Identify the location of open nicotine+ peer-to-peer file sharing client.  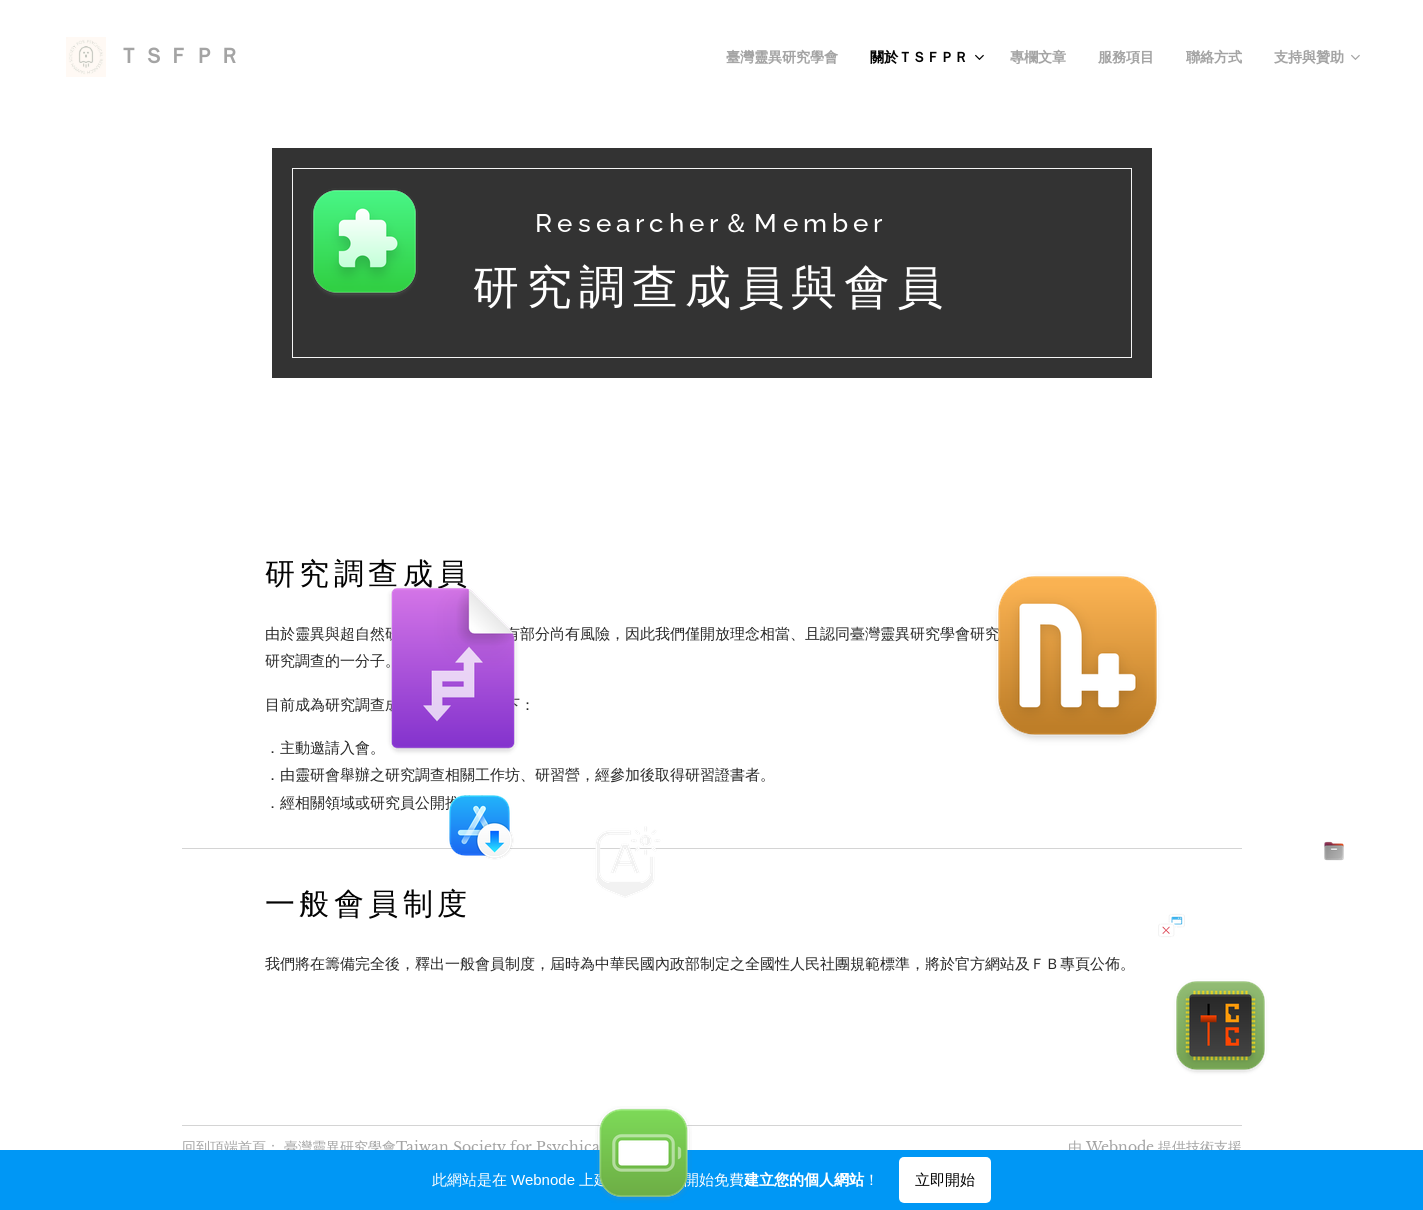
(1077, 655).